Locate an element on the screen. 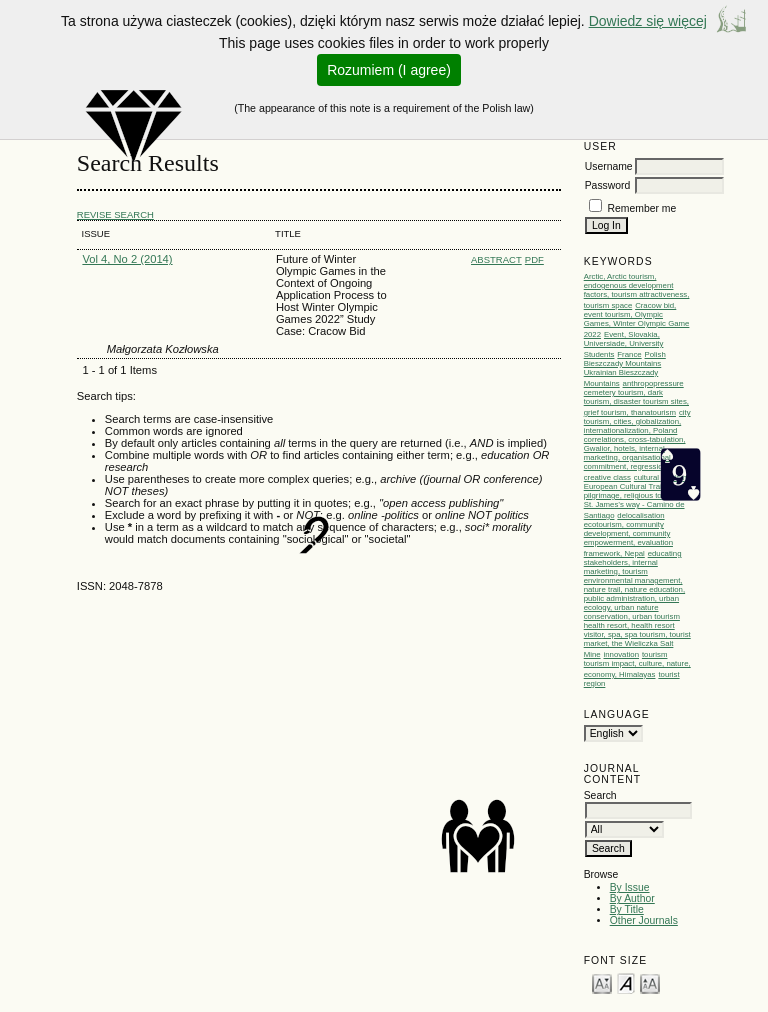  indicates a romantic relationship or couple status is located at coordinates (478, 836).